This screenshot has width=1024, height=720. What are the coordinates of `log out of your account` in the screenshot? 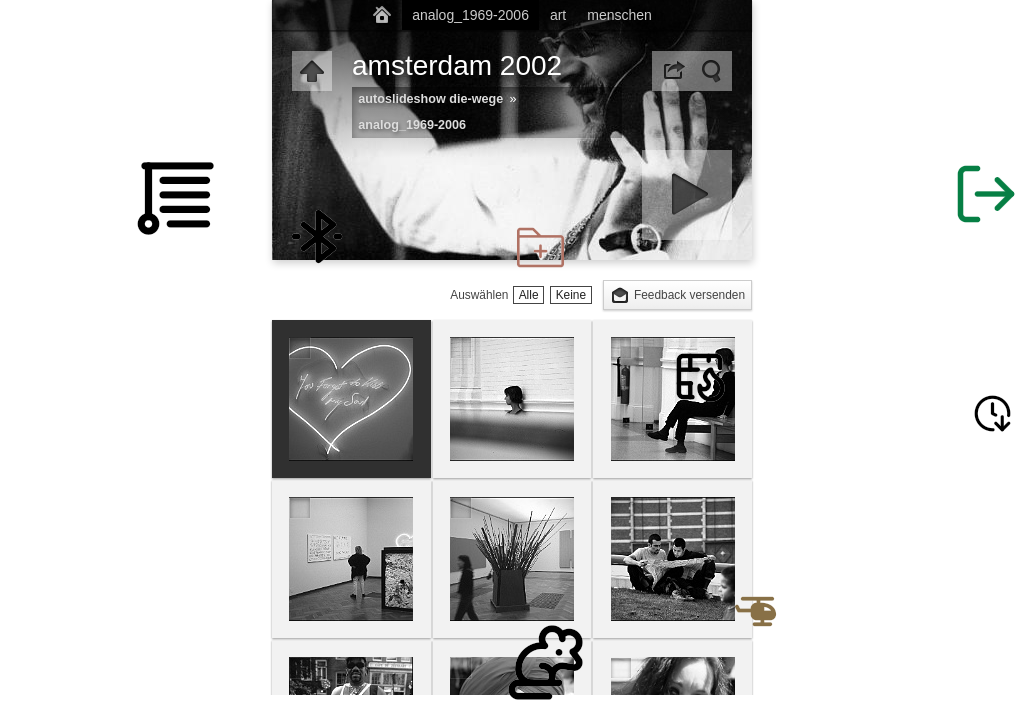 It's located at (986, 194).